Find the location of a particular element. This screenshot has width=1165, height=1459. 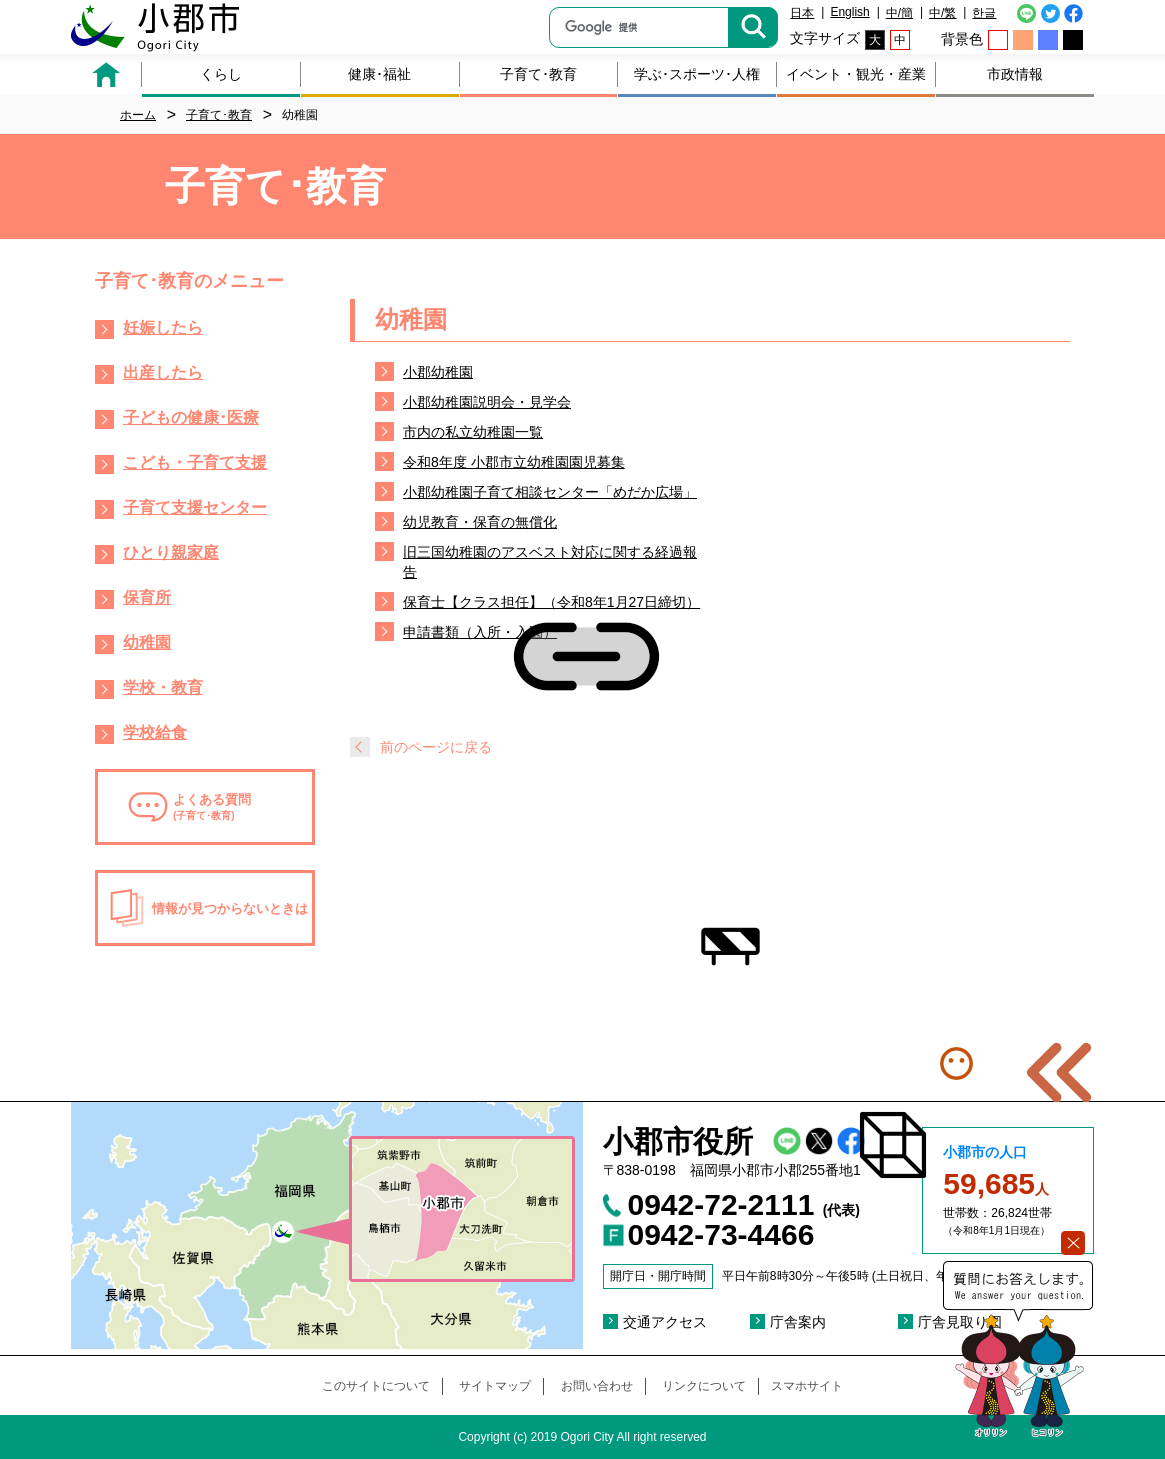

indicates a blocked or restricted area is located at coordinates (730, 944).